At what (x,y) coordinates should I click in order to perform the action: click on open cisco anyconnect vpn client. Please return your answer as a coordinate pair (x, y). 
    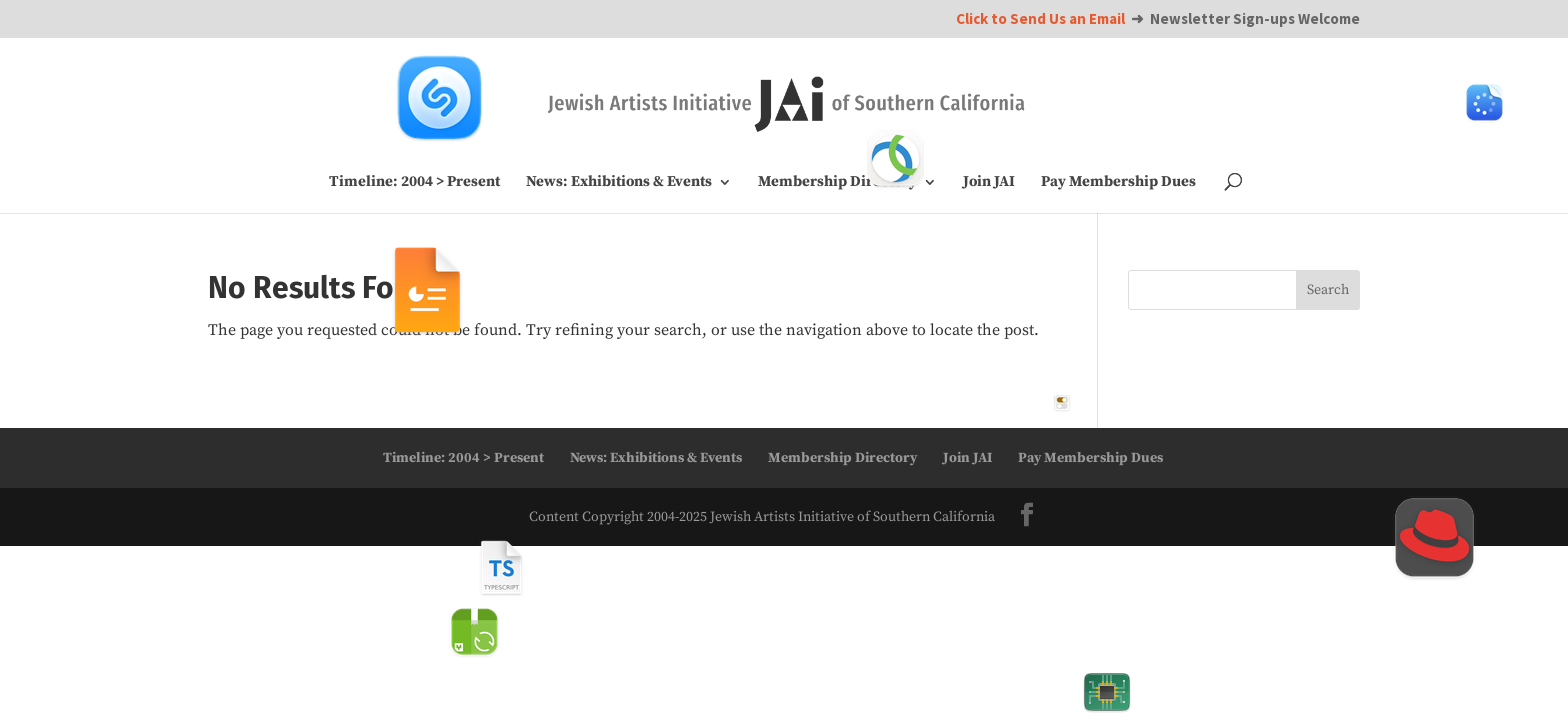
    Looking at the image, I should click on (895, 158).